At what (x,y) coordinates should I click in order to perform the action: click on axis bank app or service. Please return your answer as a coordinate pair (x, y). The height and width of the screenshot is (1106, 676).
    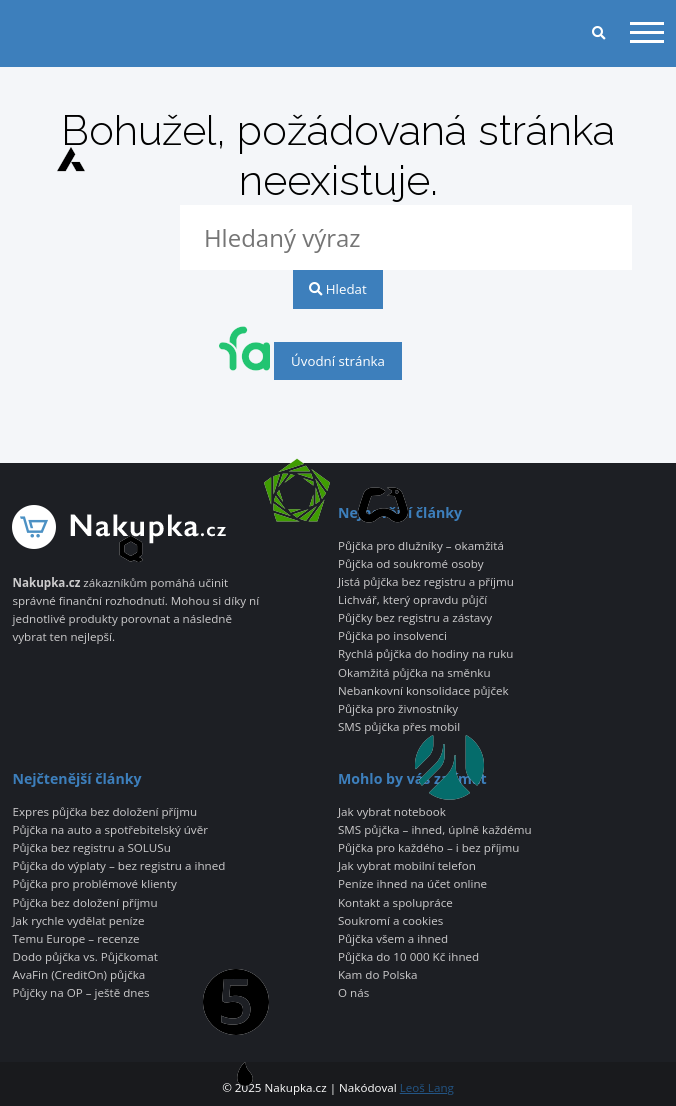
    Looking at the image, I should click on (71, 159).